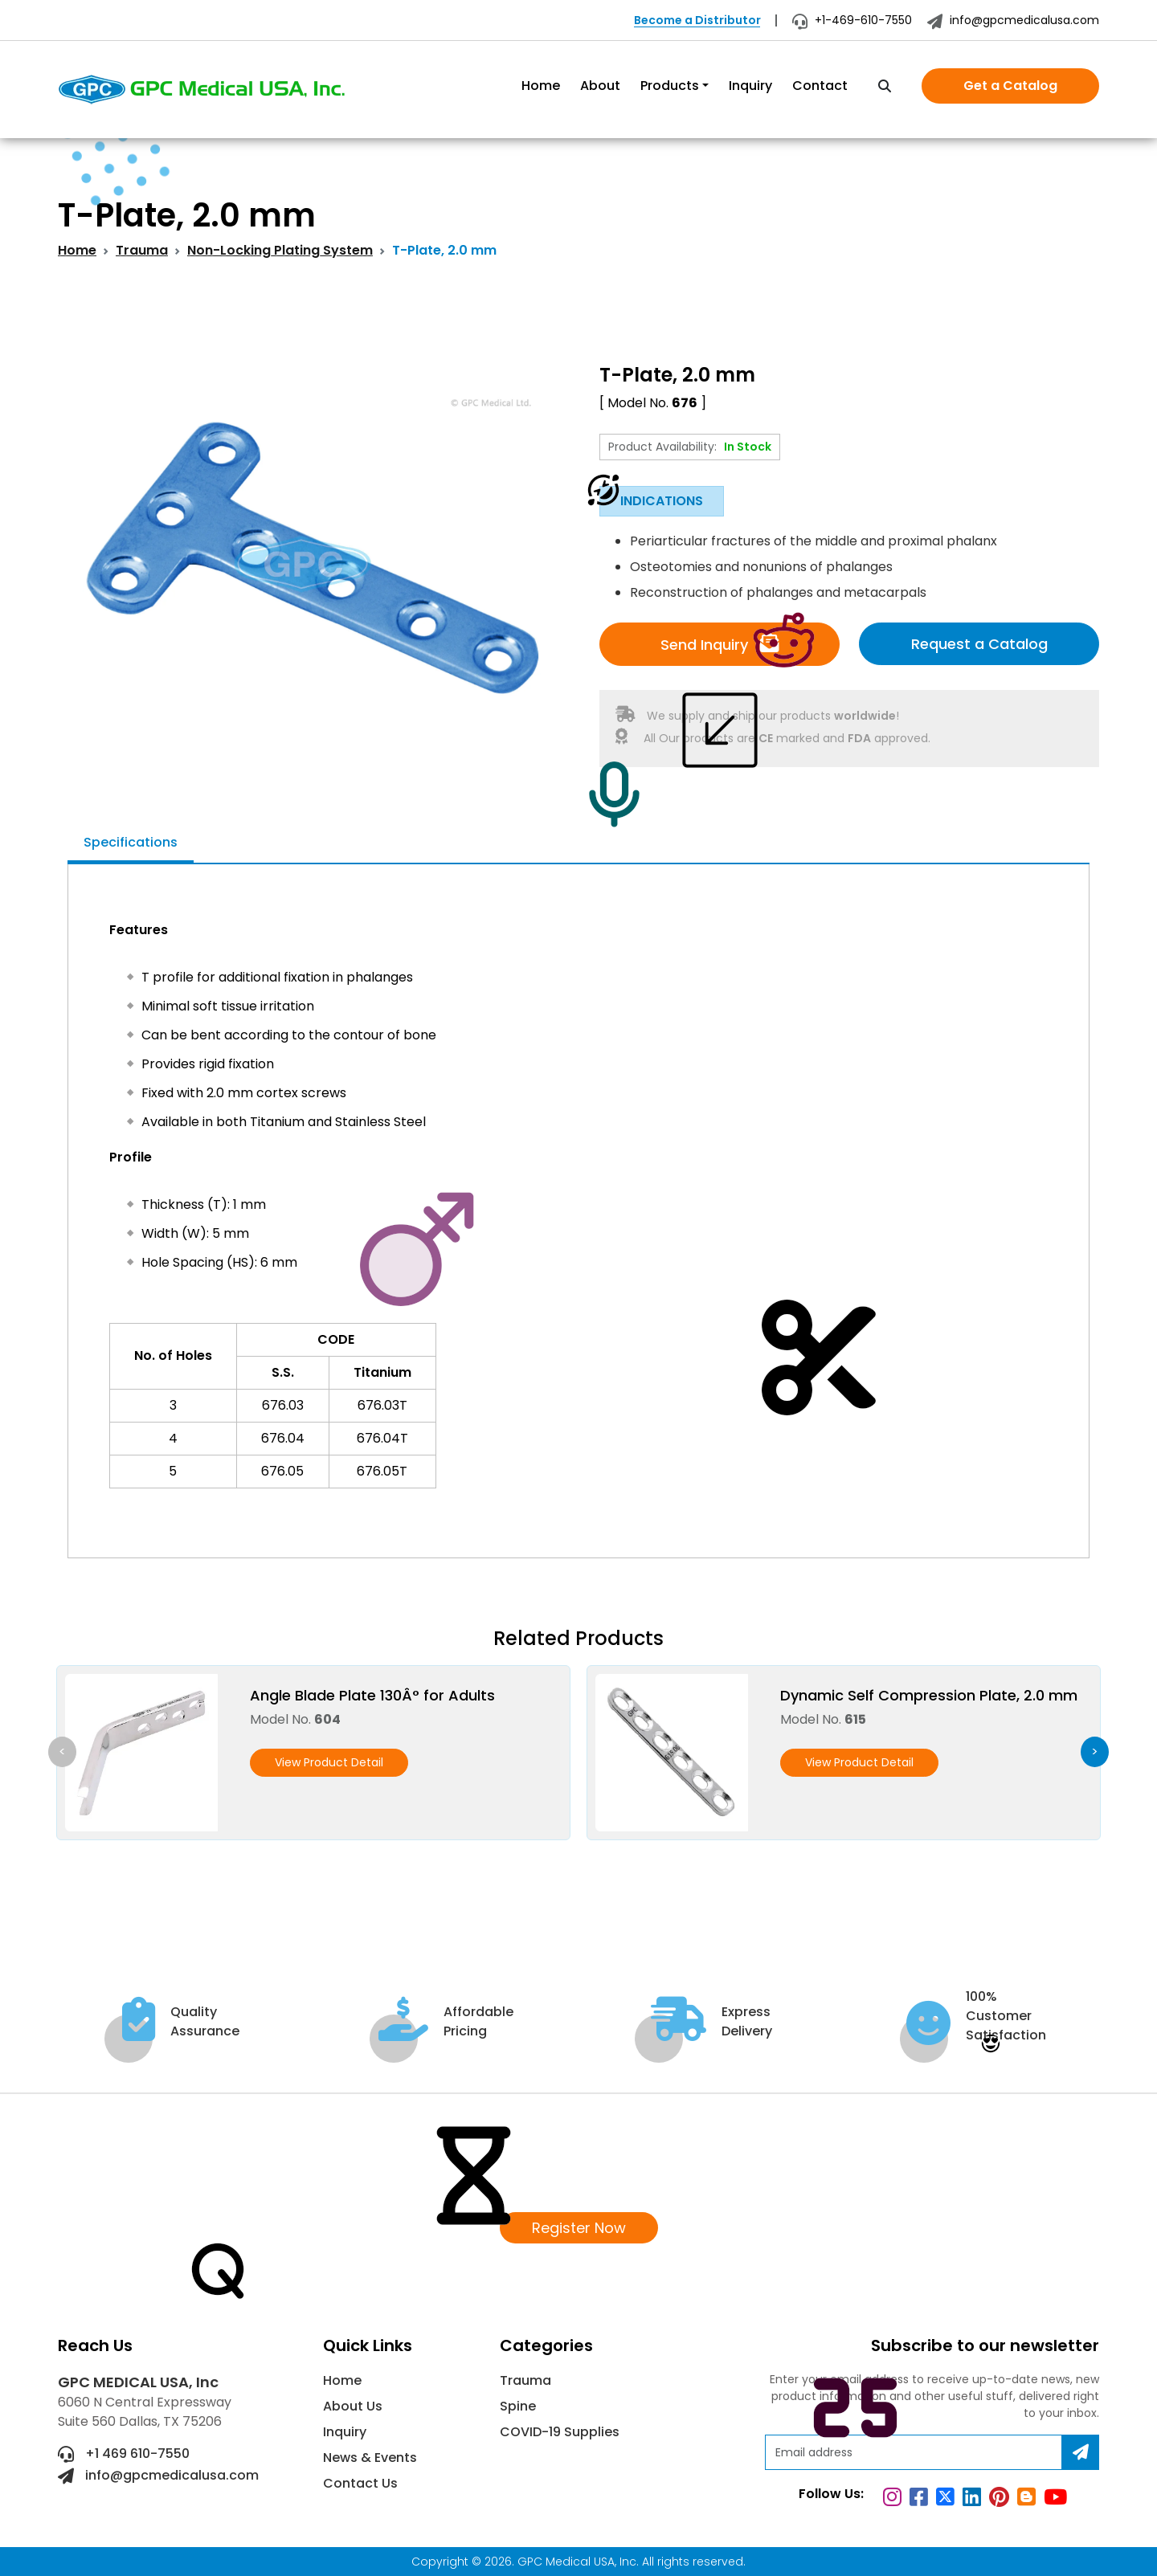 This screenshot has width=1157, height=2576. What do you see at coordinates (855, 2407) in the screenshot?
I see `indicates 25 items or notifications` at bounding box center [855, 2407].